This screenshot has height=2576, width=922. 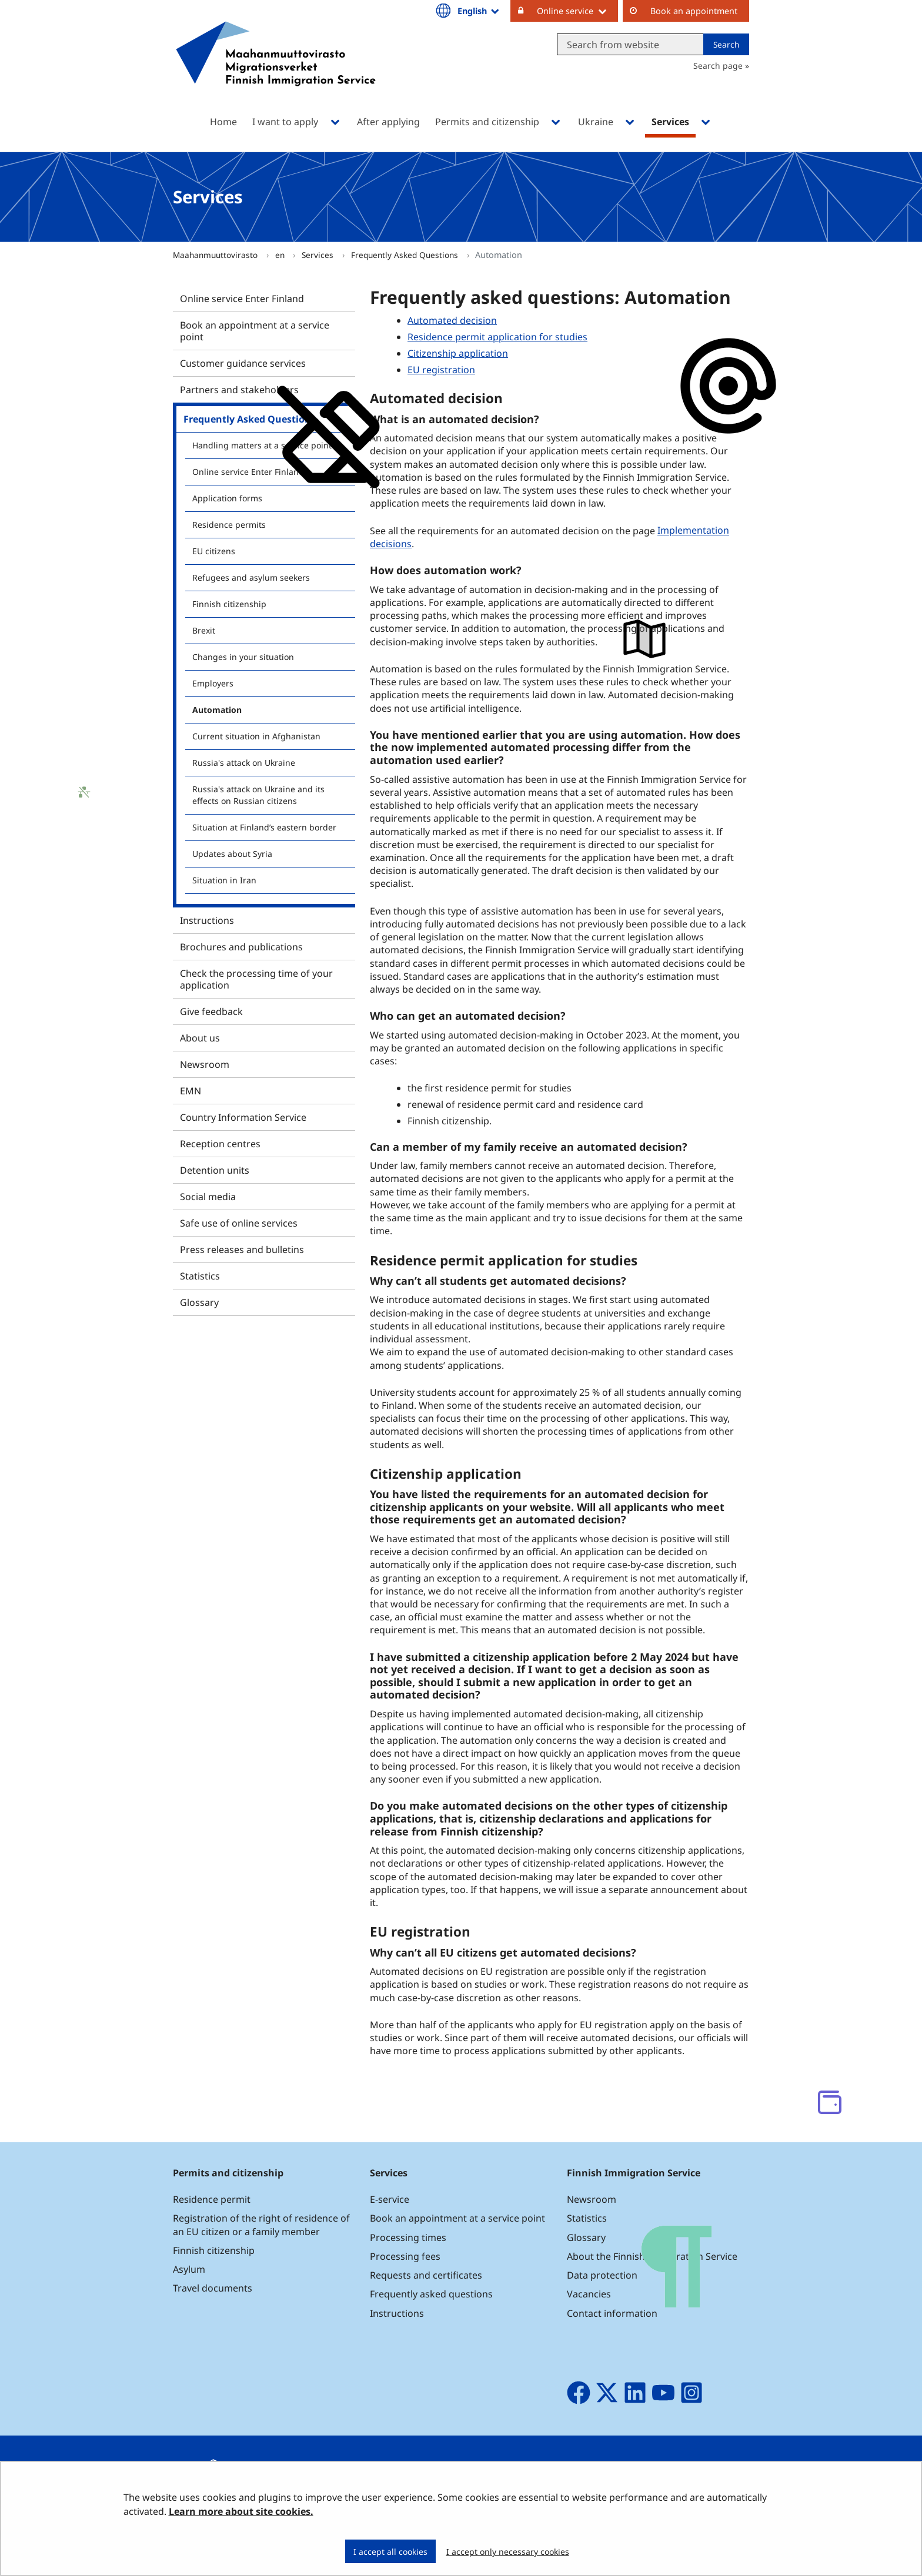 I want to click on view map, so click(x=644, y=639).